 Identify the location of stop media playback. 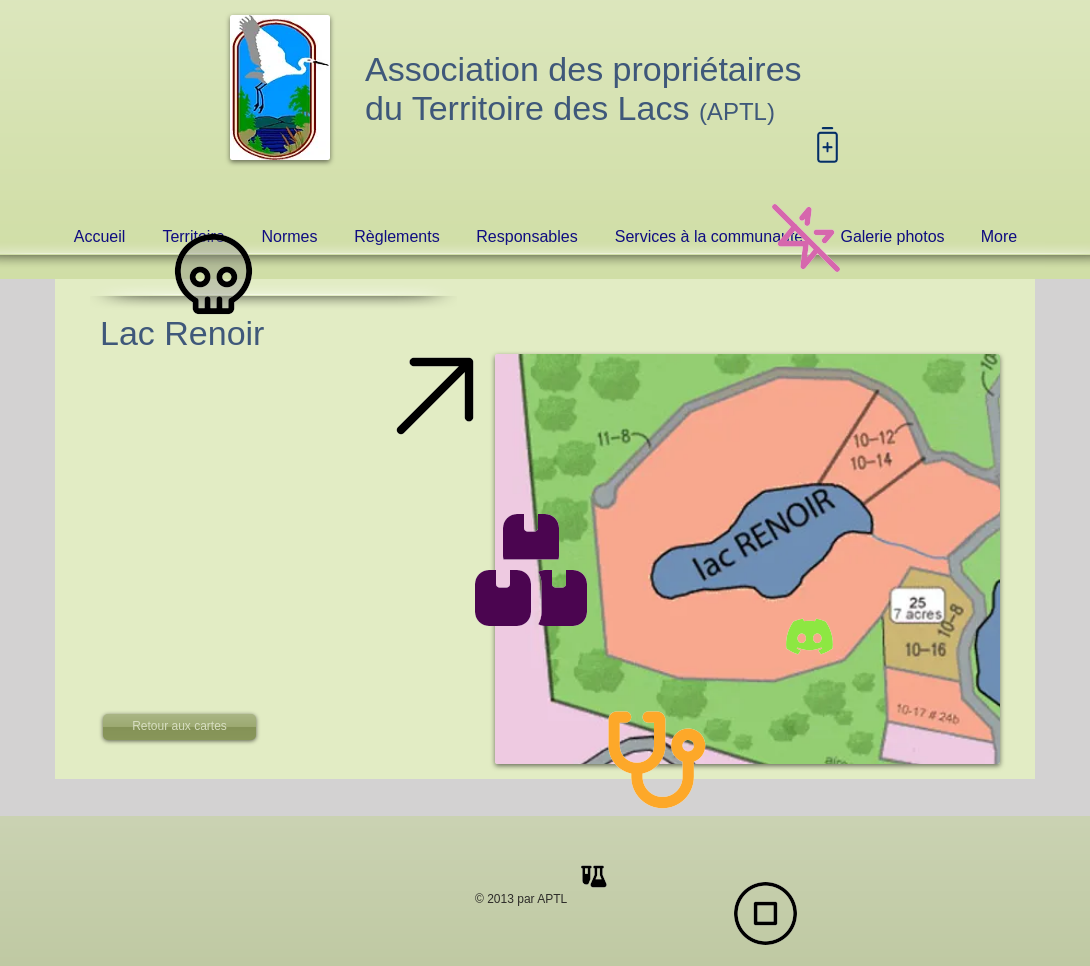
(765, 913).